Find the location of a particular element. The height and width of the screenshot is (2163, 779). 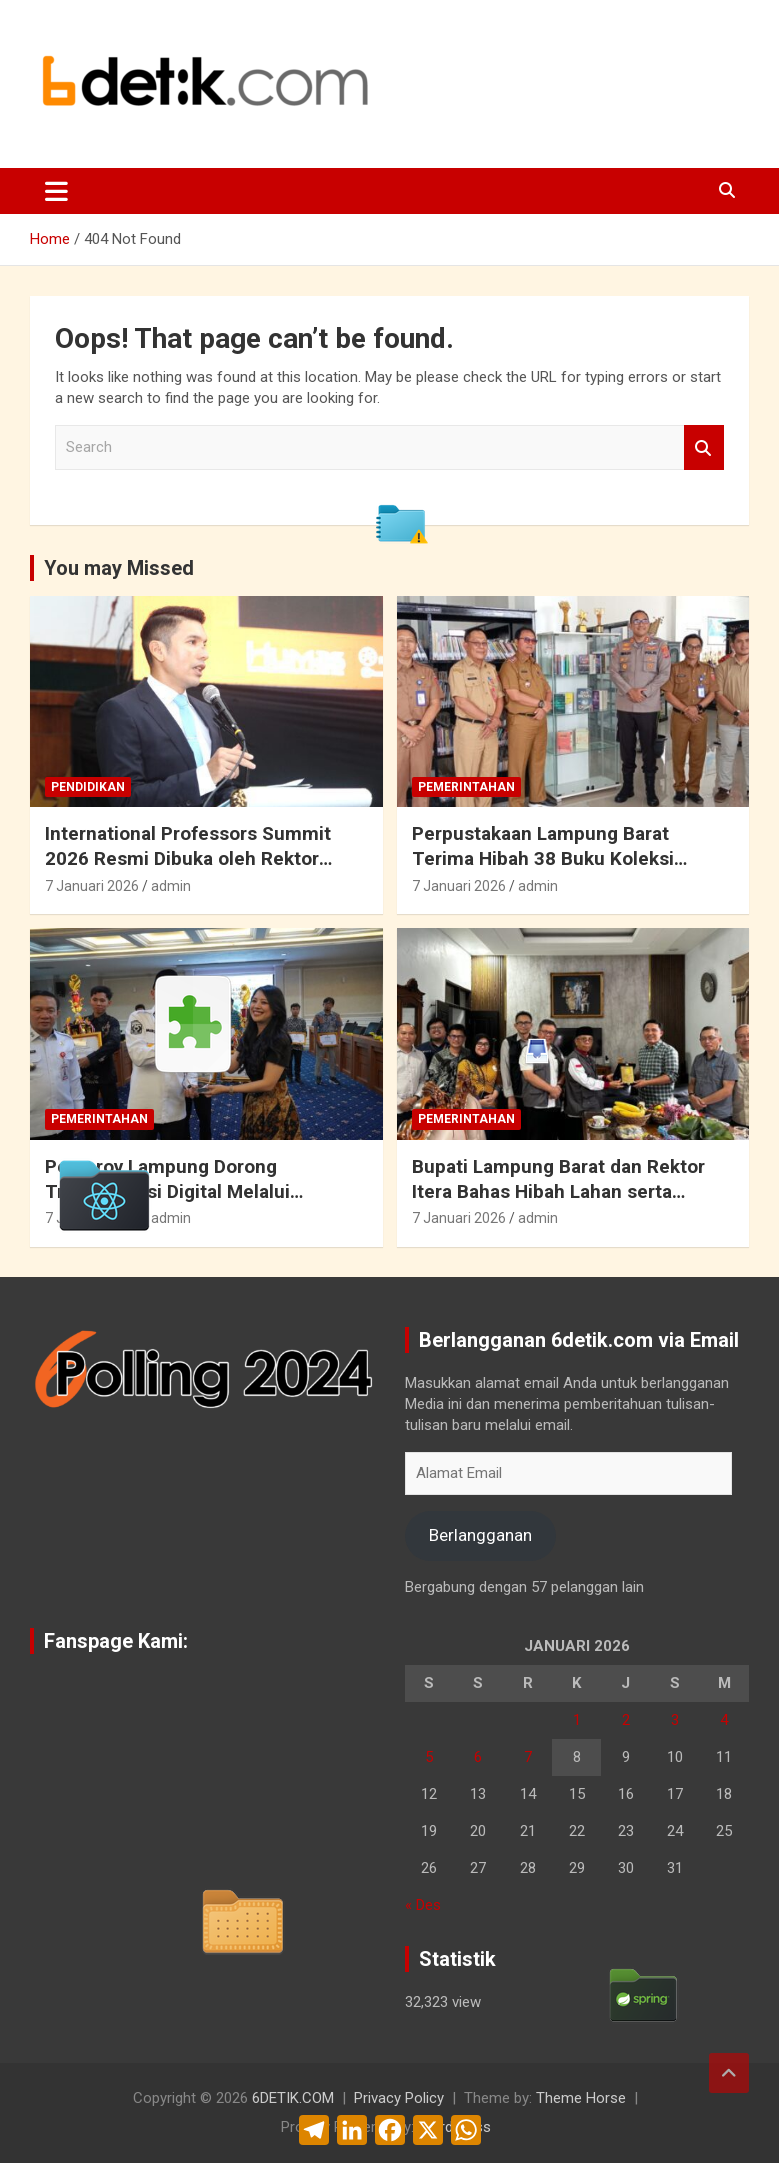

access system log files is located at coordinates (401, 524).